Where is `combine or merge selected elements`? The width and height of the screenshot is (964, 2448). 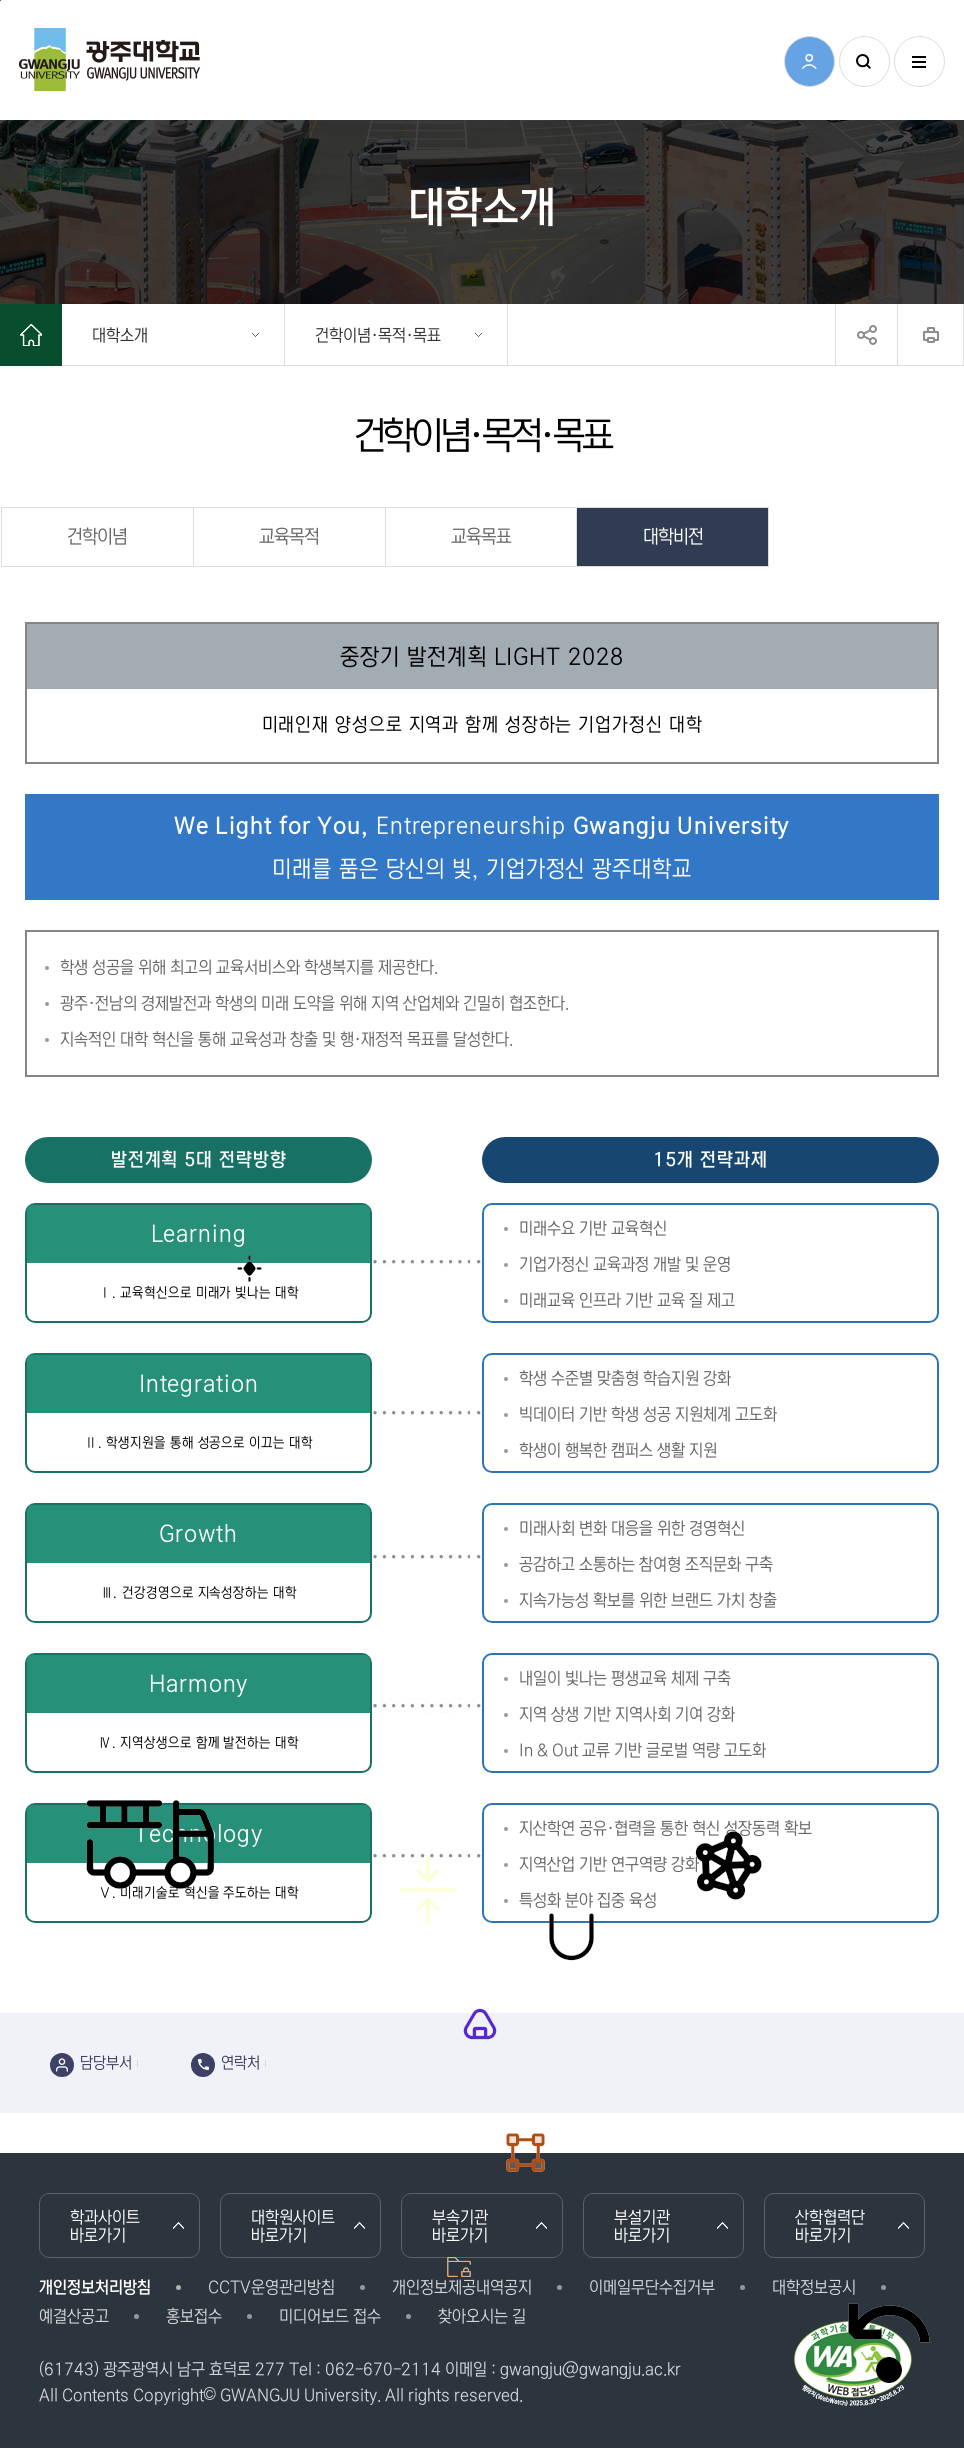
combine or merge selected elements is located at coordinates (571, 1933).